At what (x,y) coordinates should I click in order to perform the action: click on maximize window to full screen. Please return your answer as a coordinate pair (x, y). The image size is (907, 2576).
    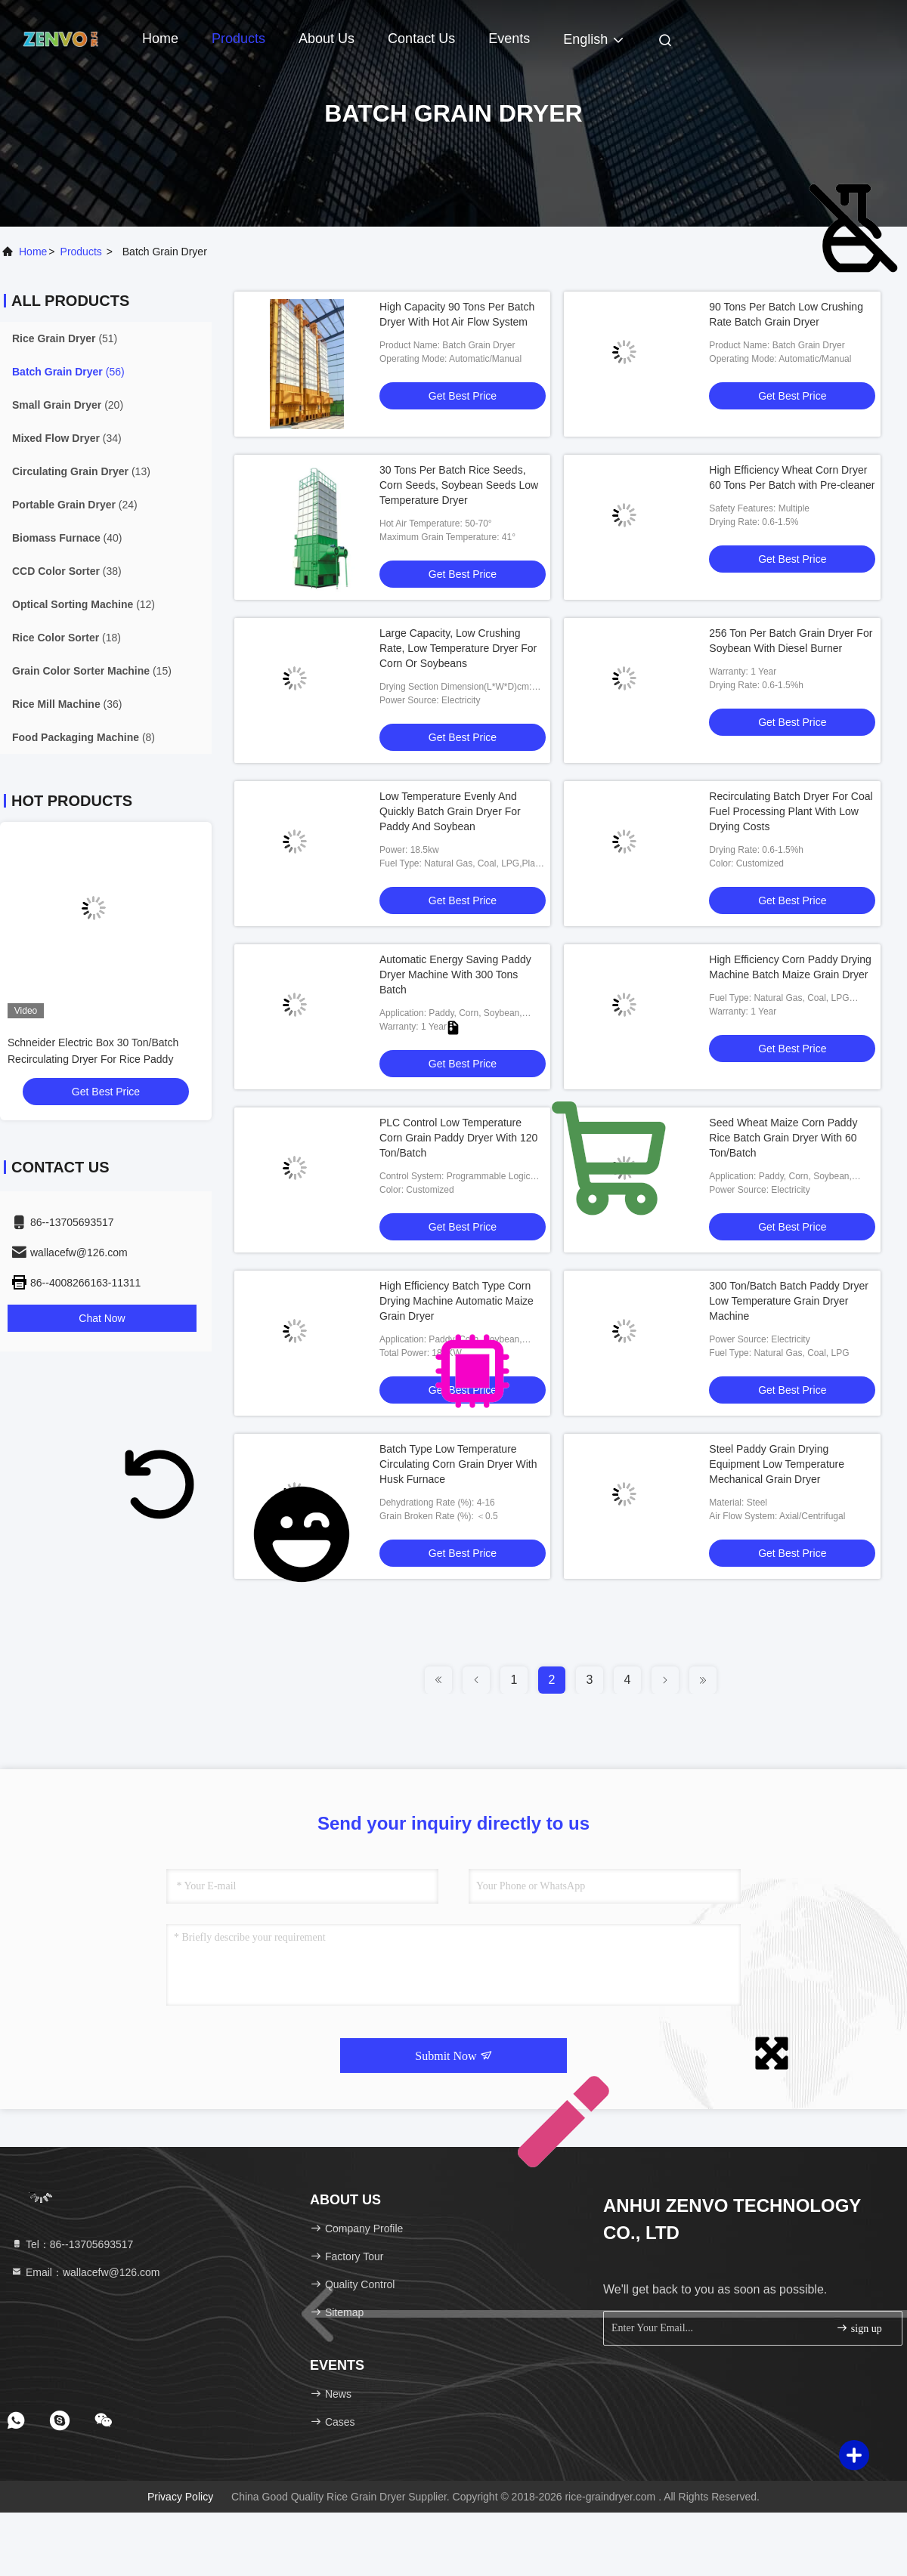
    Looking at the image, I should click on (772, 2053).